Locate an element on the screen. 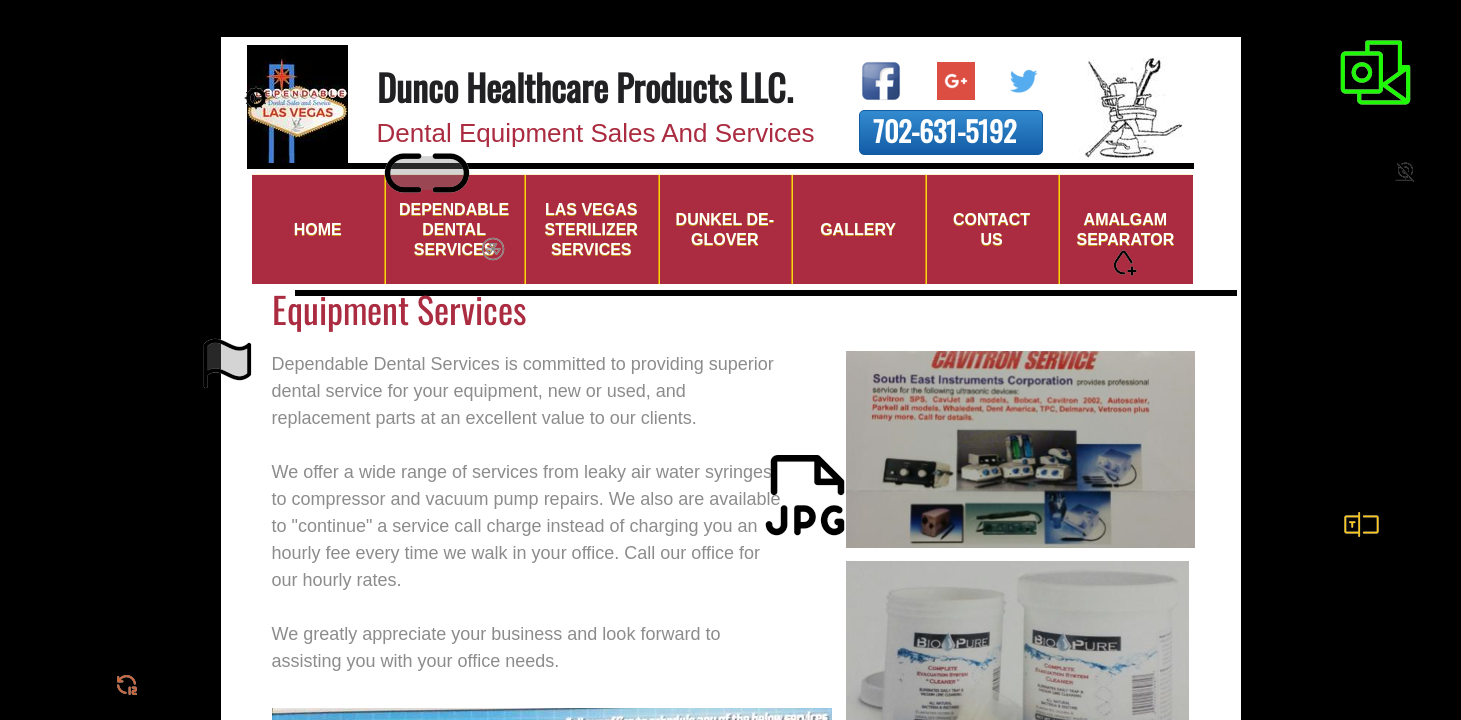  fallout shelter location indicator is located at coordinates (493, 249).